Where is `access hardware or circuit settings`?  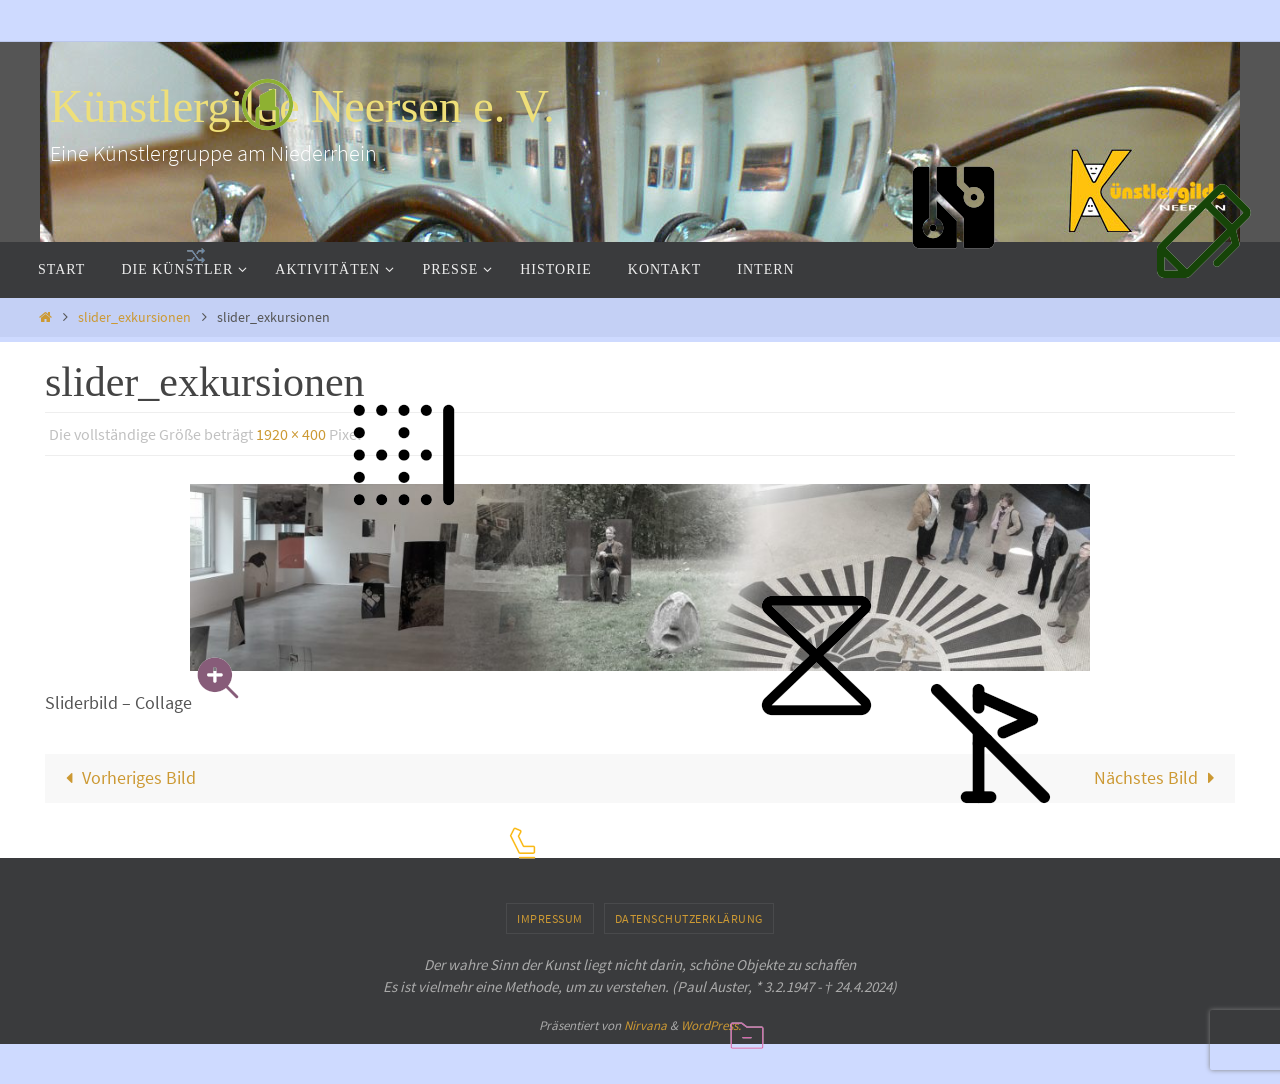
access hardware or circuit settings is located at coordinates (953, 207).